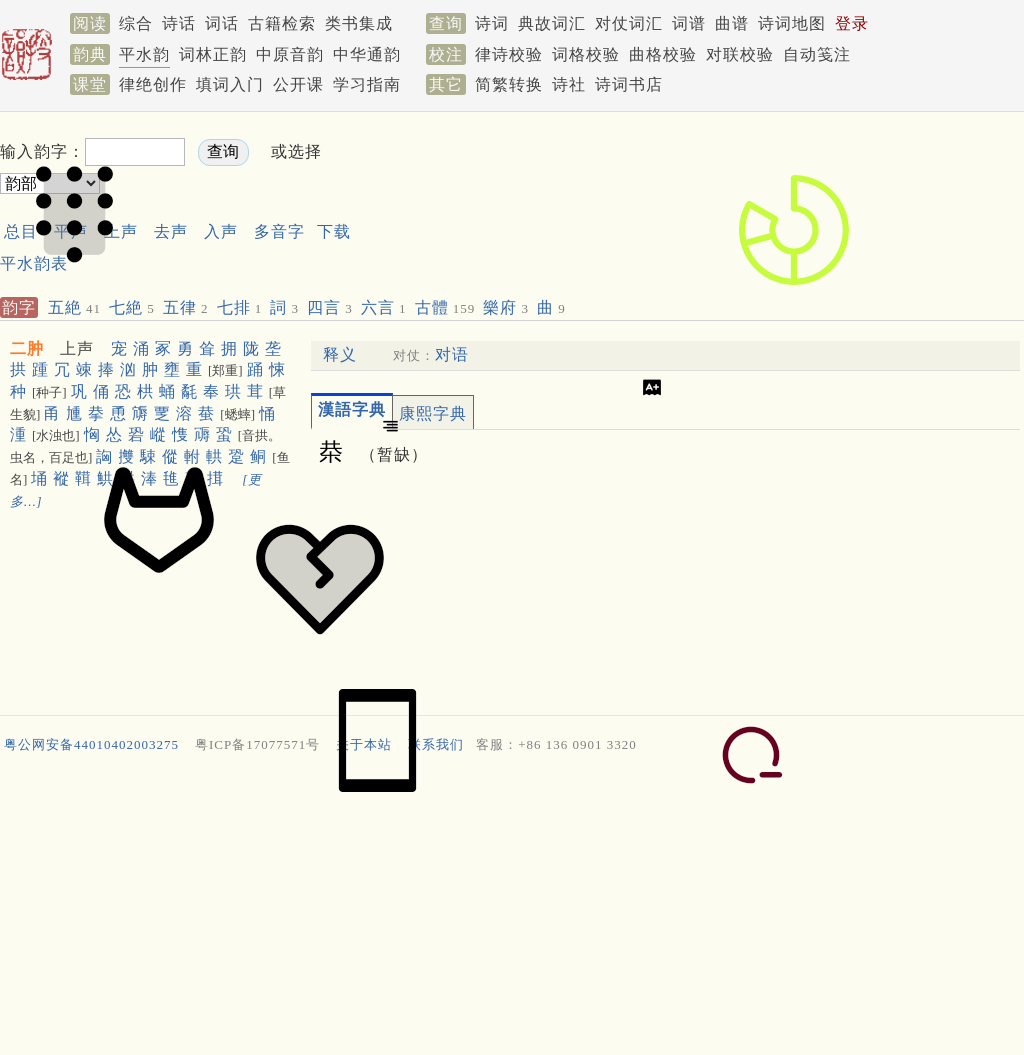  I want to click on switch to tablet display mode, so click(377, 740).